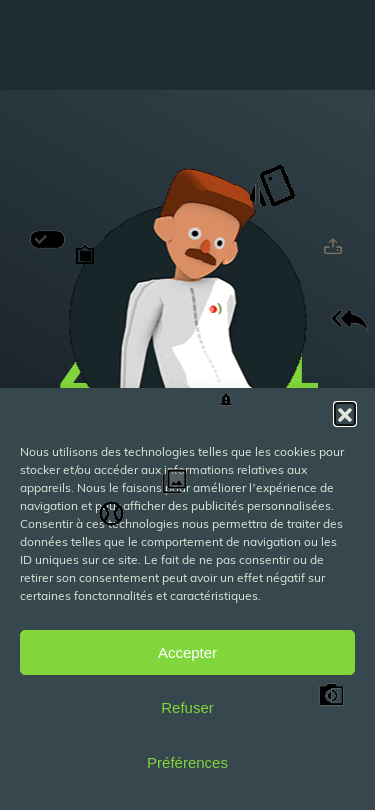 This screenshot has height=810, width=375. I want to click on apply black and white filter to photo, so click(331, 694).